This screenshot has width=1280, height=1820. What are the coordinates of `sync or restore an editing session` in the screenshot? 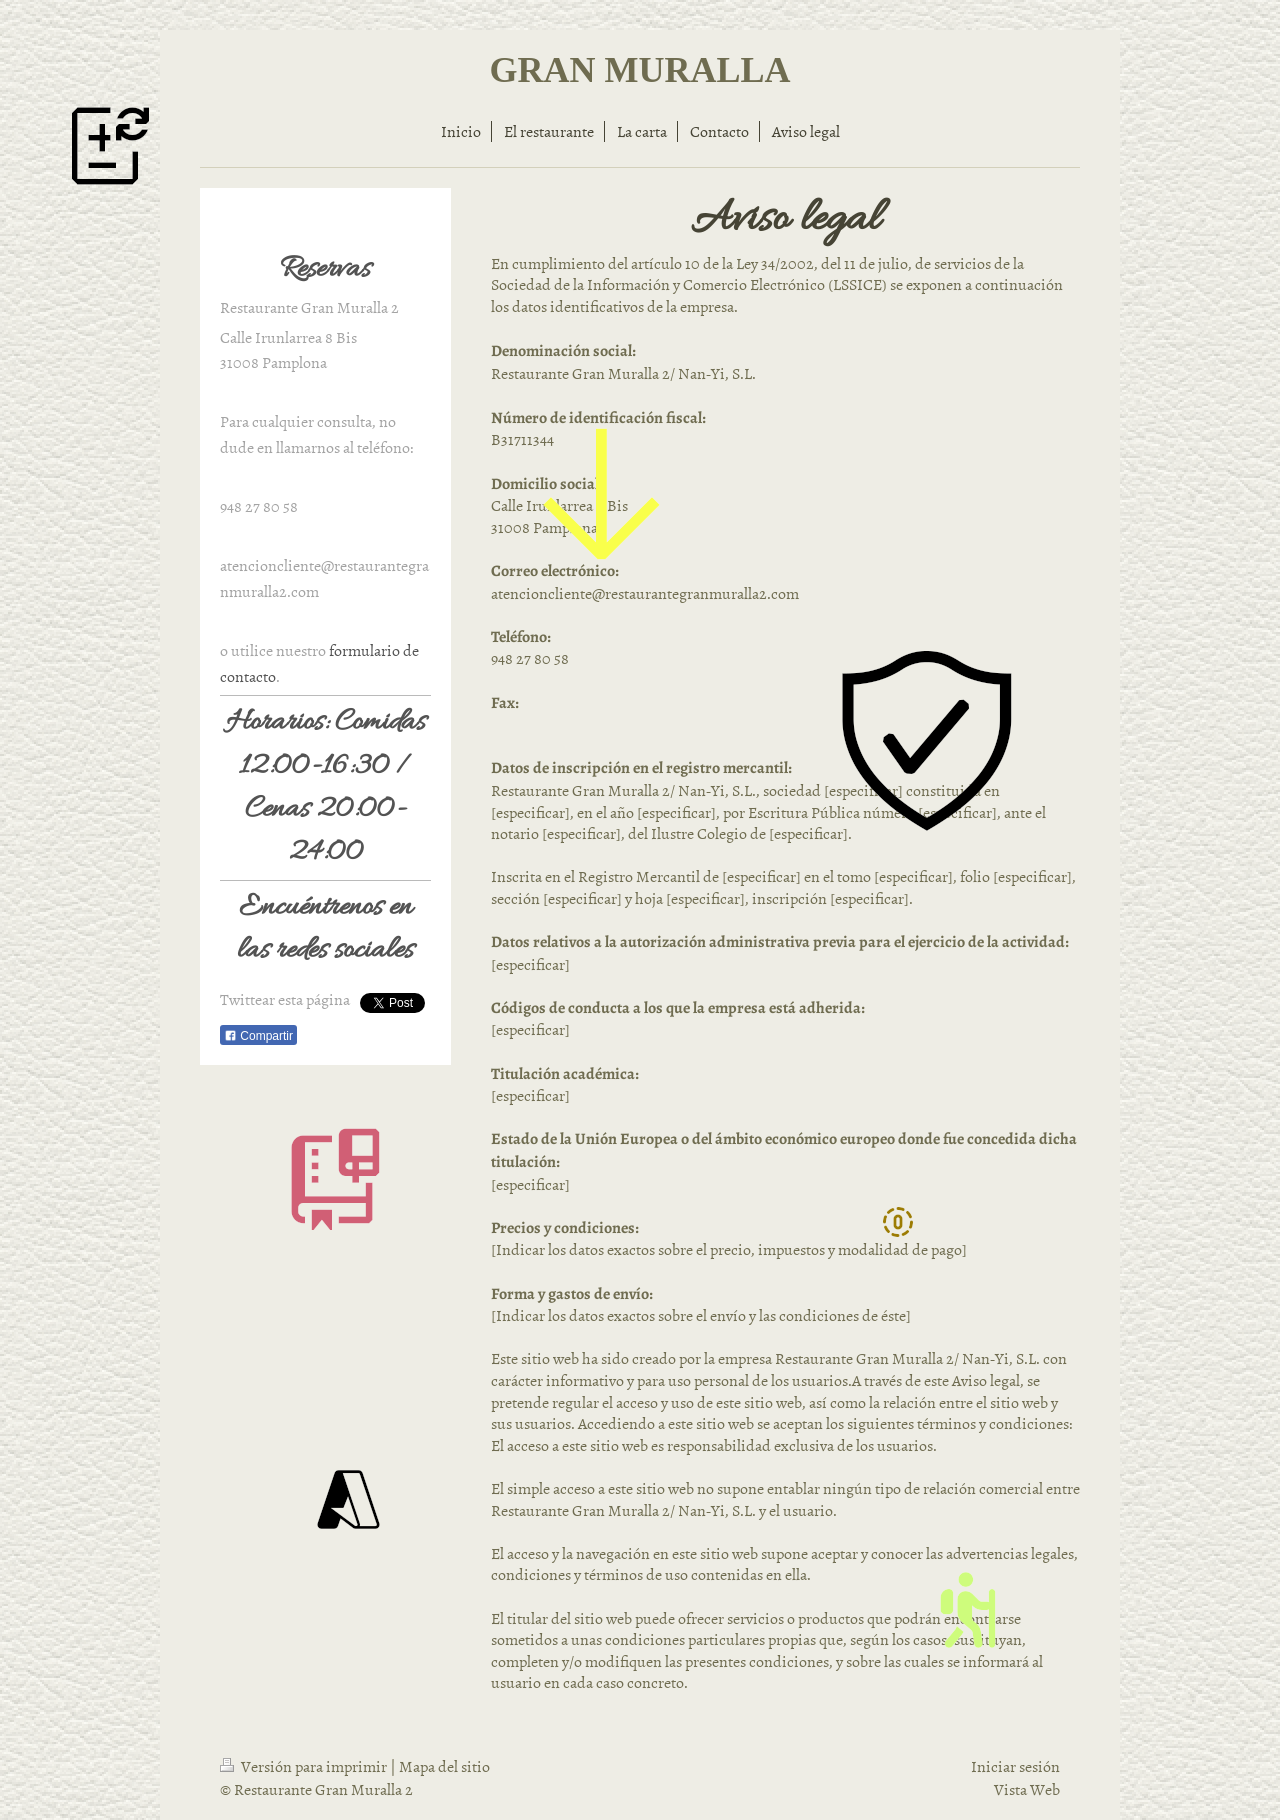 It's located at (105, 146).